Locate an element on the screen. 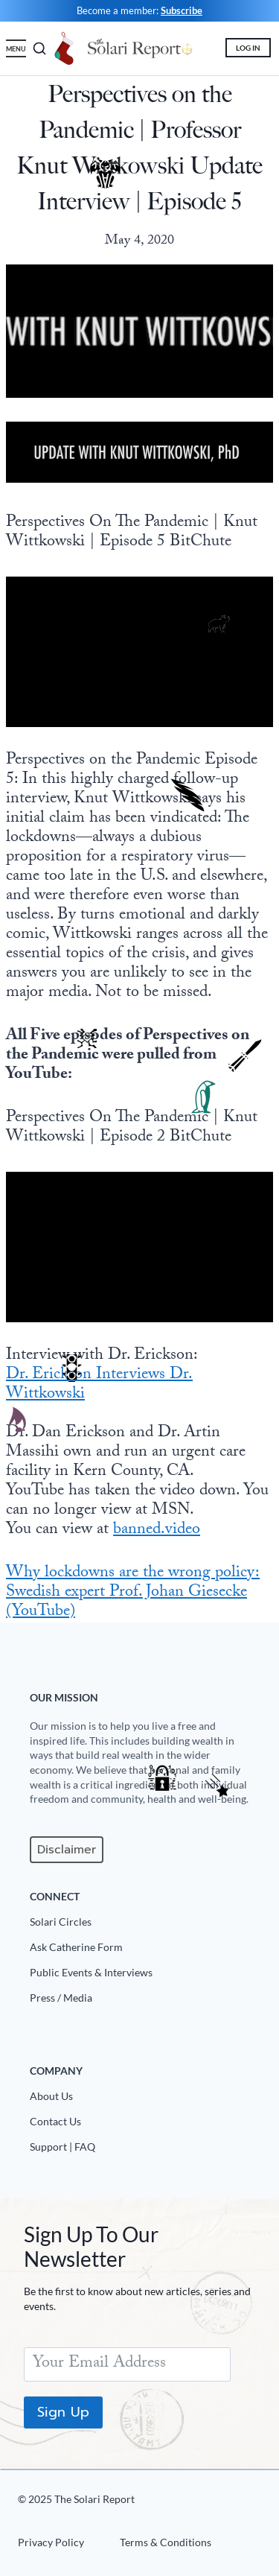 The image size is (279, 2576). indicates a secure encrypted connection is located at coordinates (162, 1778).